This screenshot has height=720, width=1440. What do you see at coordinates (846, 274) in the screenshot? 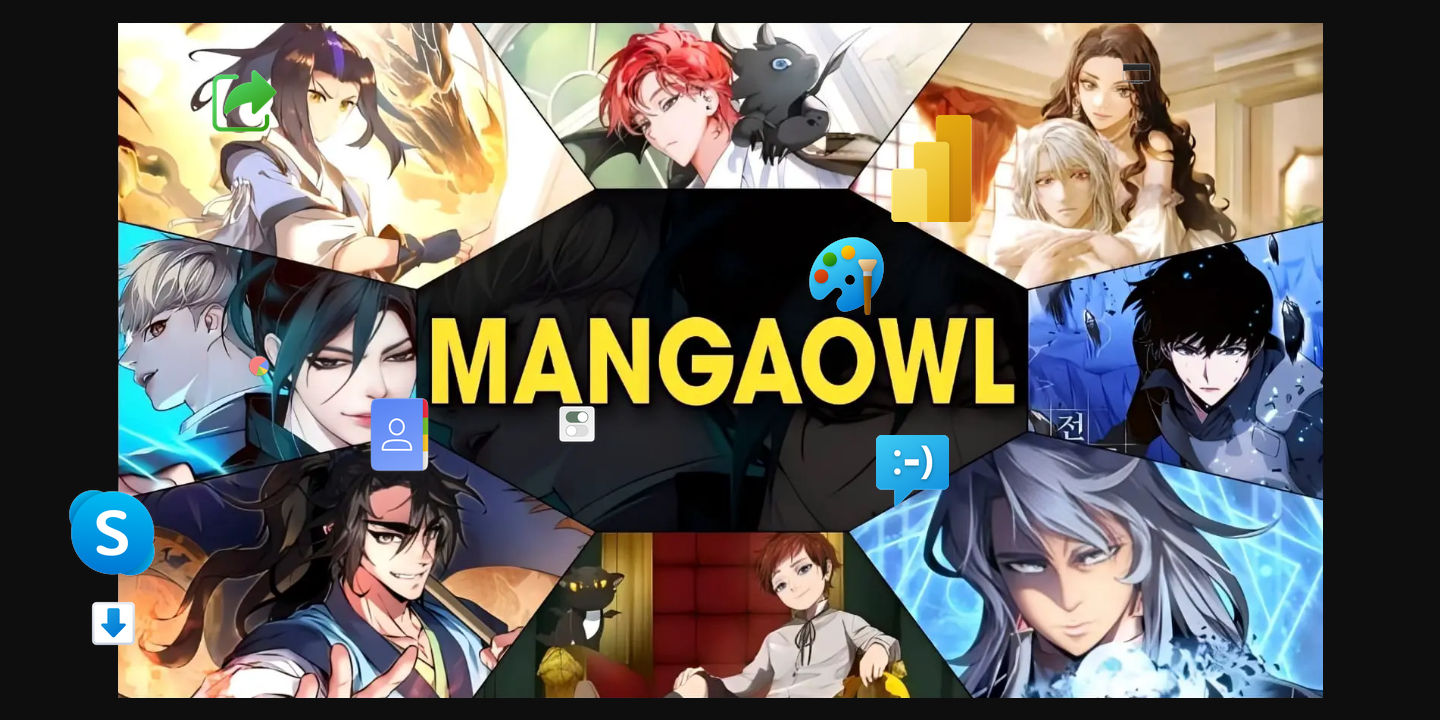
I see `open the paint application` at bounding box center [846, 274].